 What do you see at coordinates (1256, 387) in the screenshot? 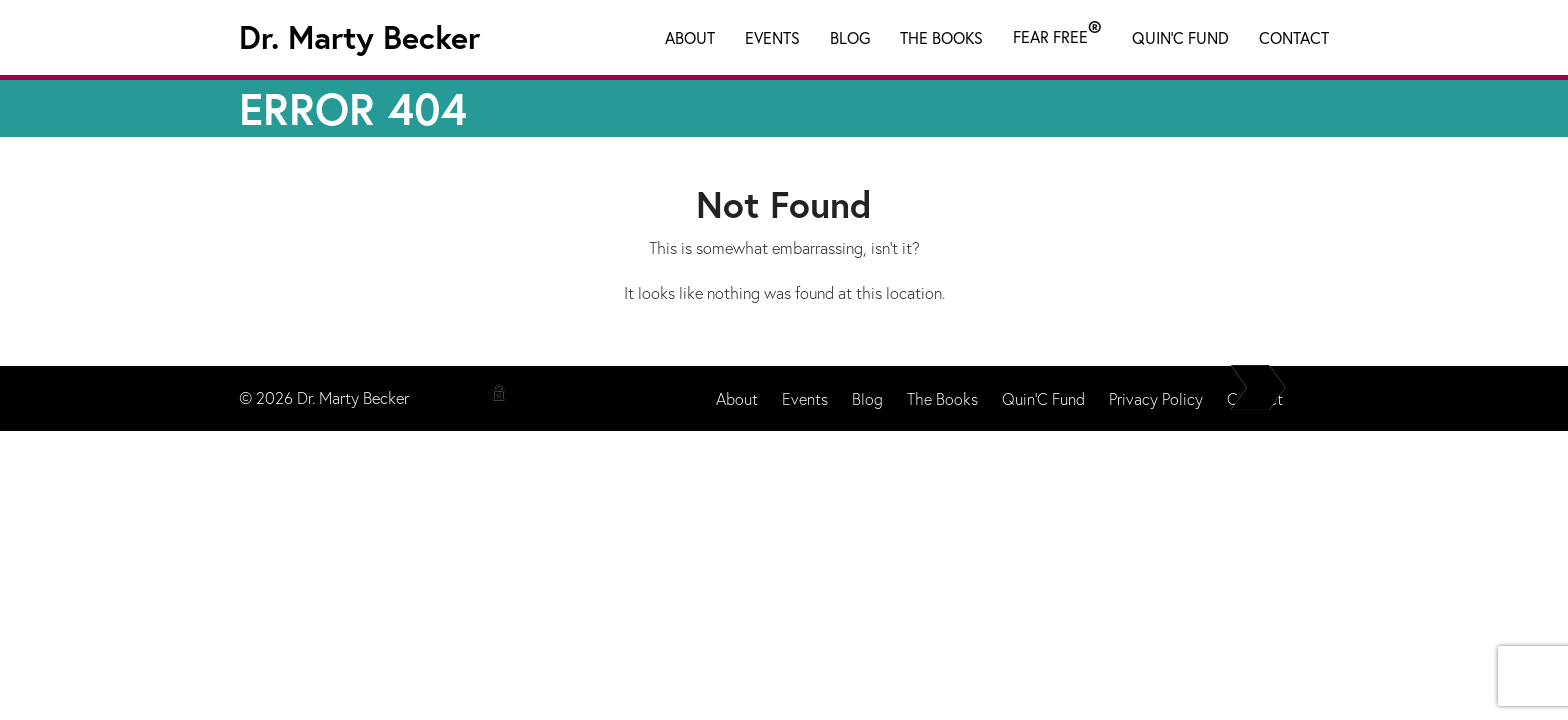
I see `mark message as important` at bounding box center [1256, 387].